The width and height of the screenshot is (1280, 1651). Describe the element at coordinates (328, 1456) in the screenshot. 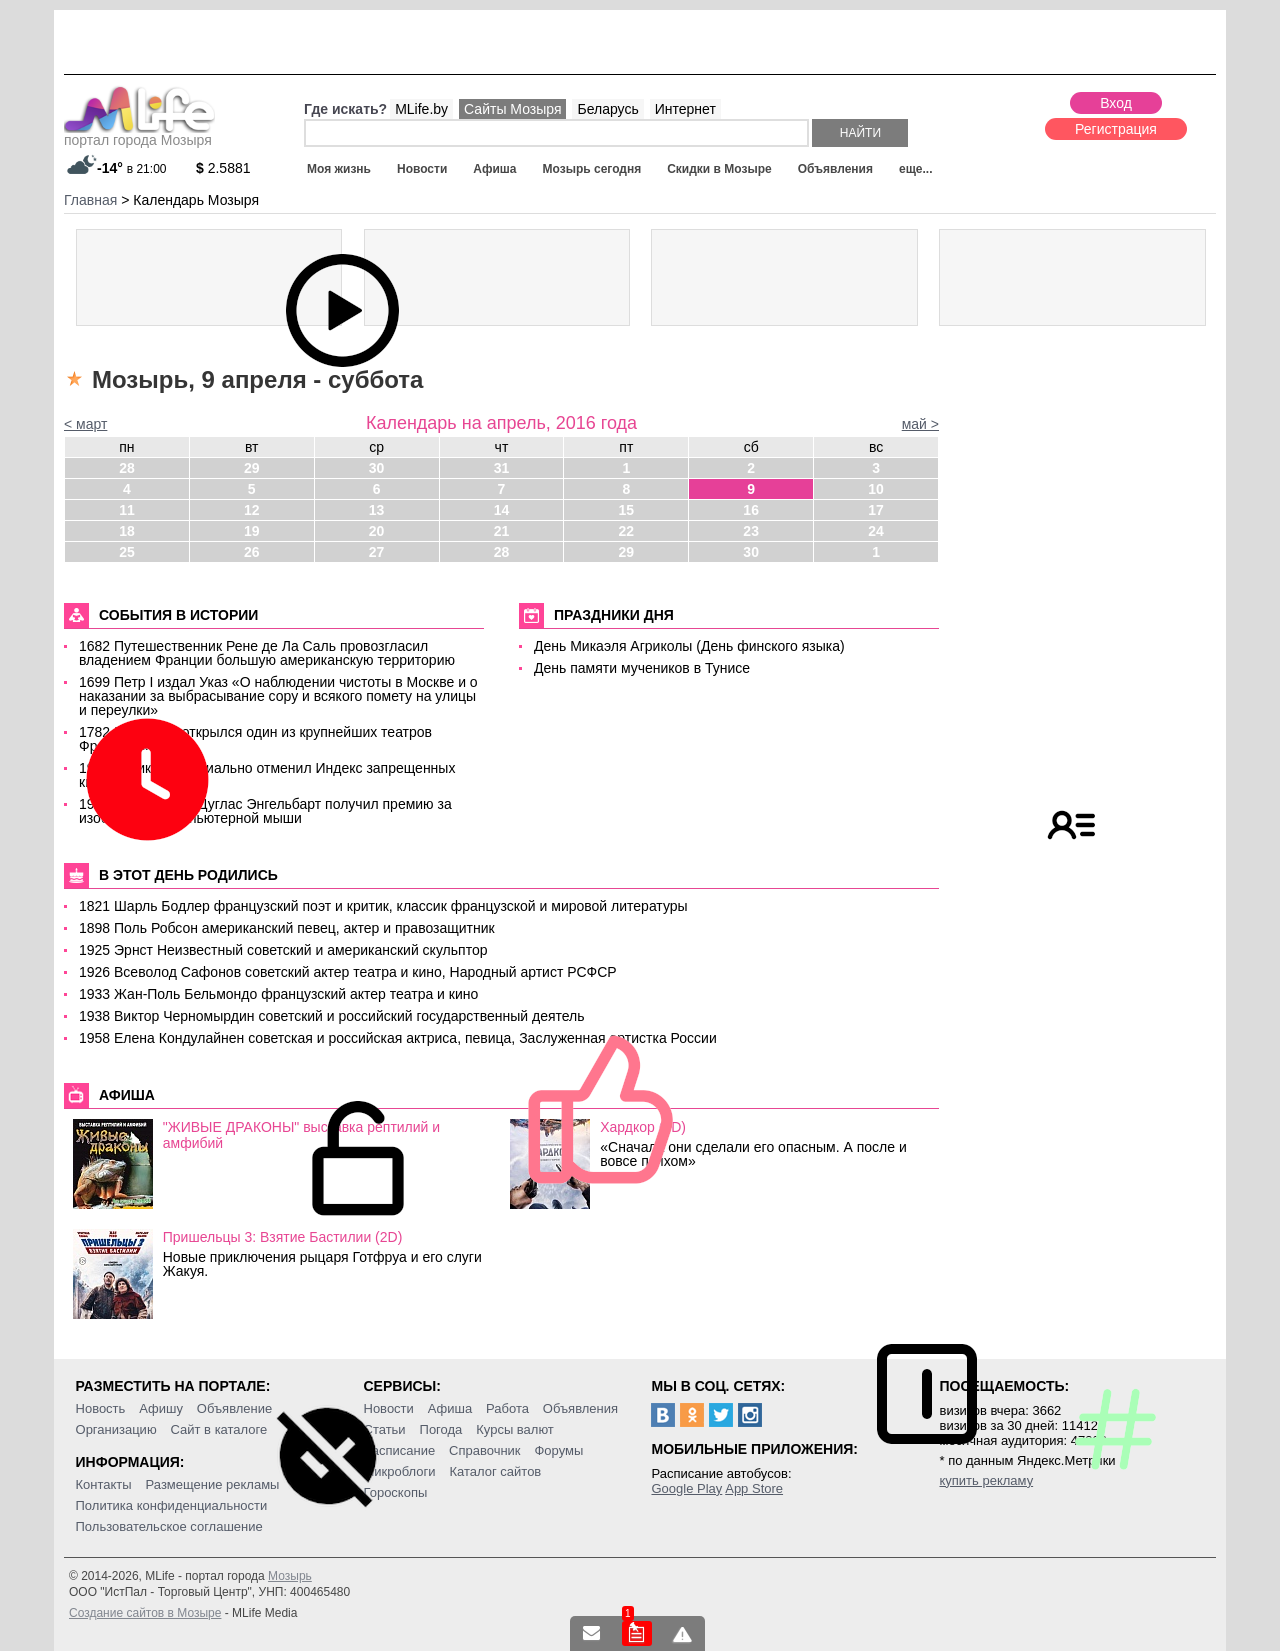

I see `indicates unpublished or draft content` at that location.